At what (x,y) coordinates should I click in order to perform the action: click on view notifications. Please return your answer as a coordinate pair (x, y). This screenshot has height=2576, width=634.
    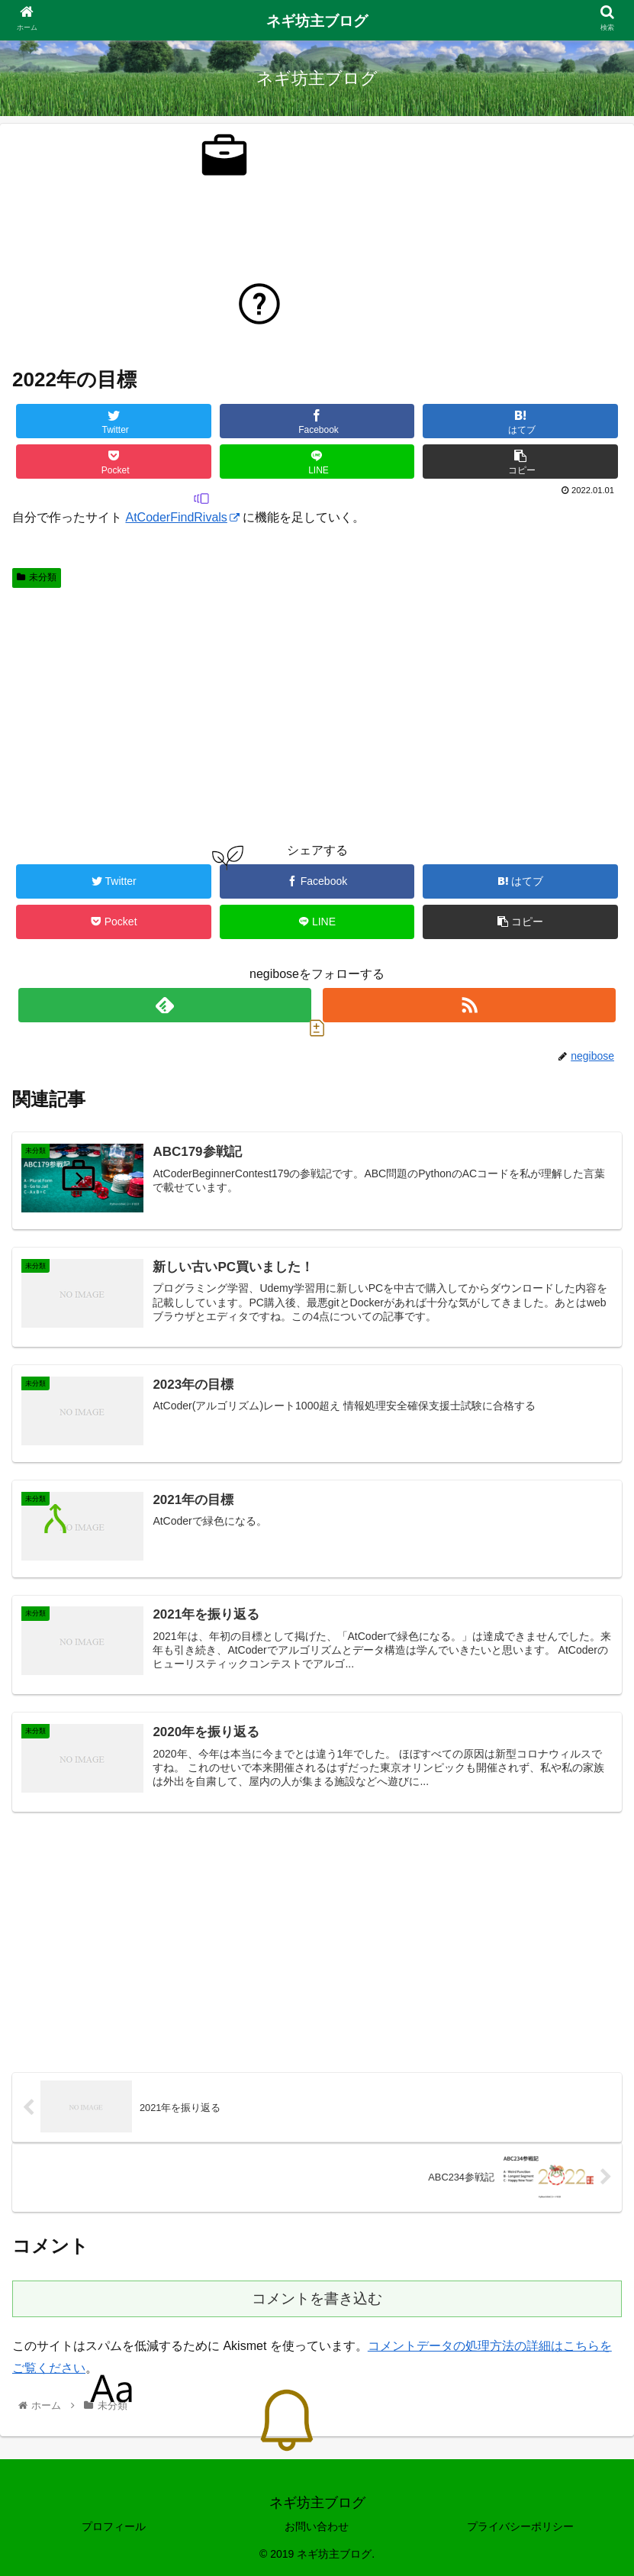
    Looking at the image, I should click on (287, 2420).